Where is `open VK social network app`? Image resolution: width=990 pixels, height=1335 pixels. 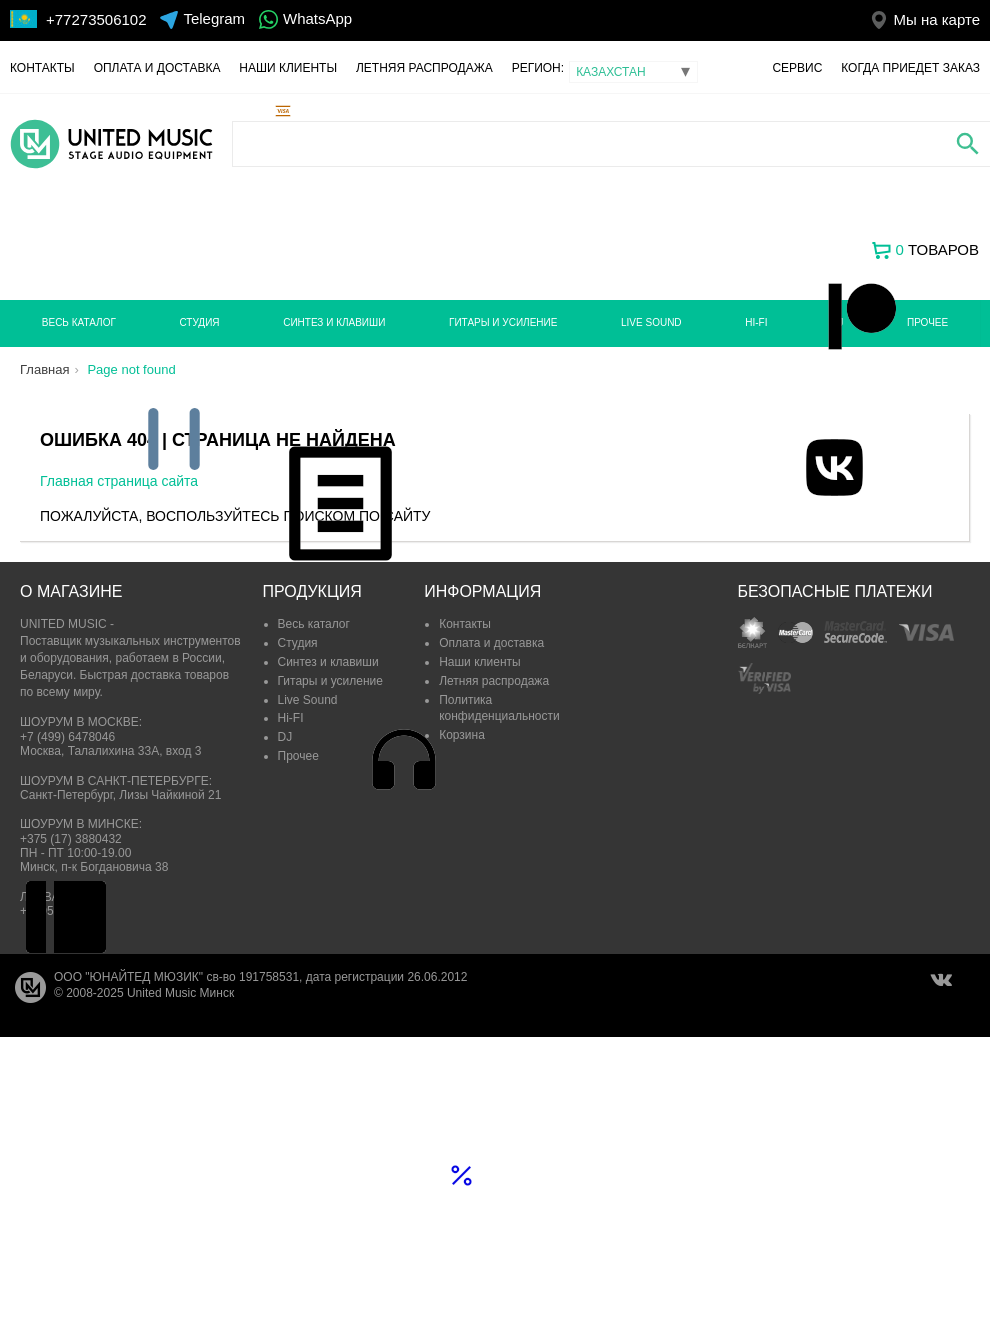
open VK social network app is located at coordinates (834, 467).